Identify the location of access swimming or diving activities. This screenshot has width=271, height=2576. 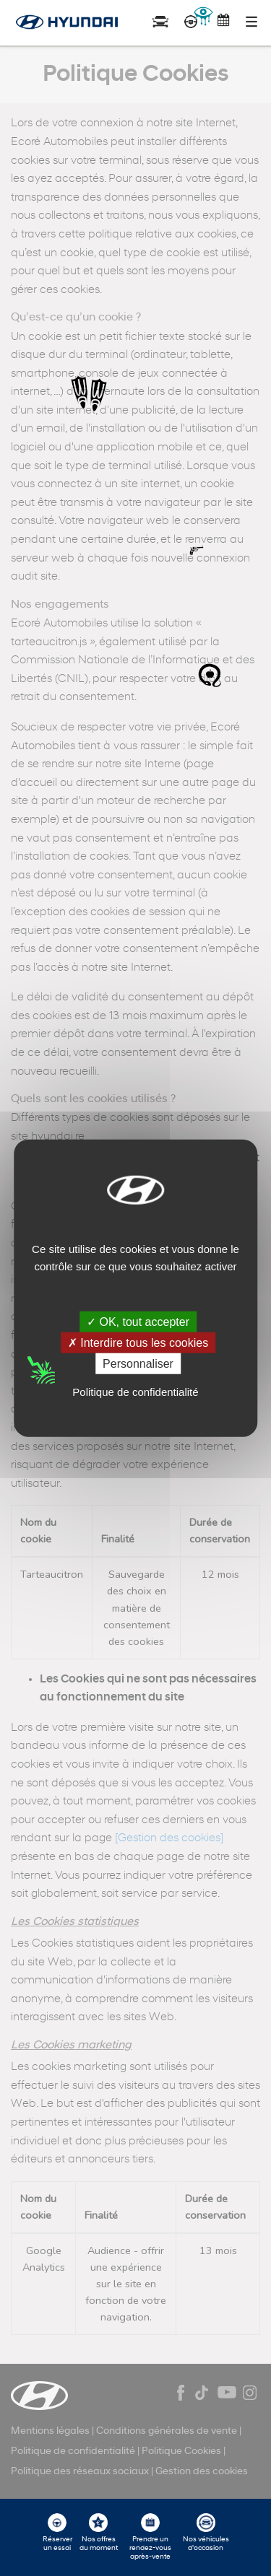
(89, 393).